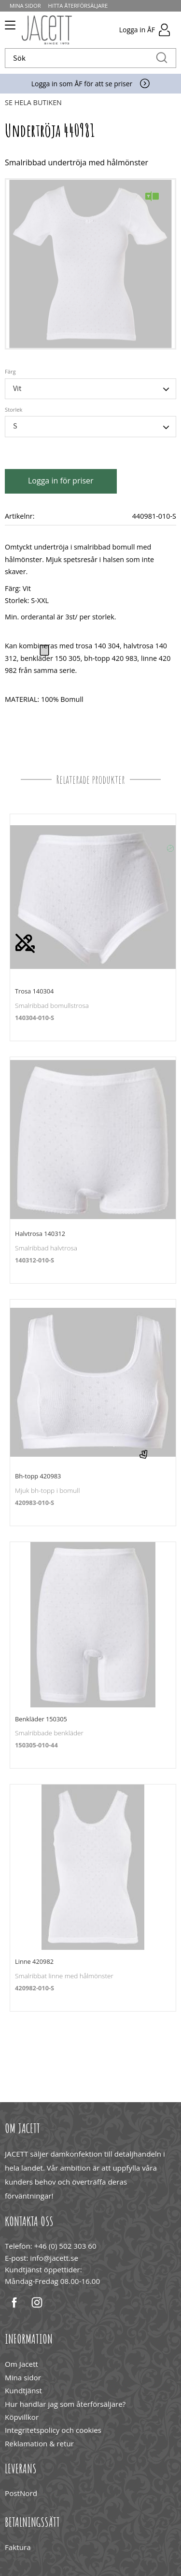  I want to click on tablet device with front-facing camera, so click(44, 650).